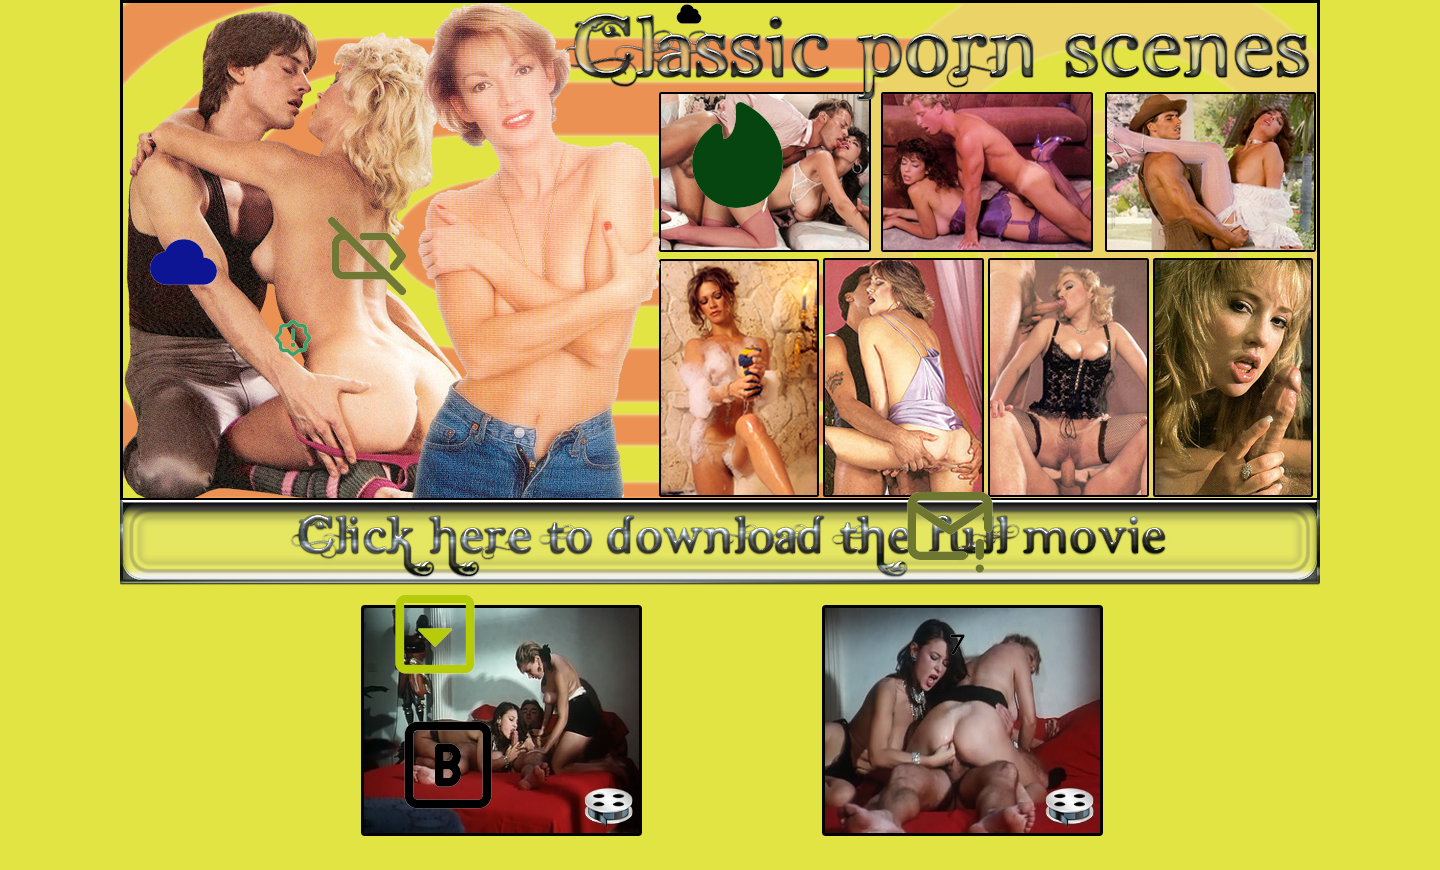 The height and width of the screenshot is (870, 1440). Describe the element at coordinates (448, 765) in the screenshot. I see `apply bold formatting to text` at that location.